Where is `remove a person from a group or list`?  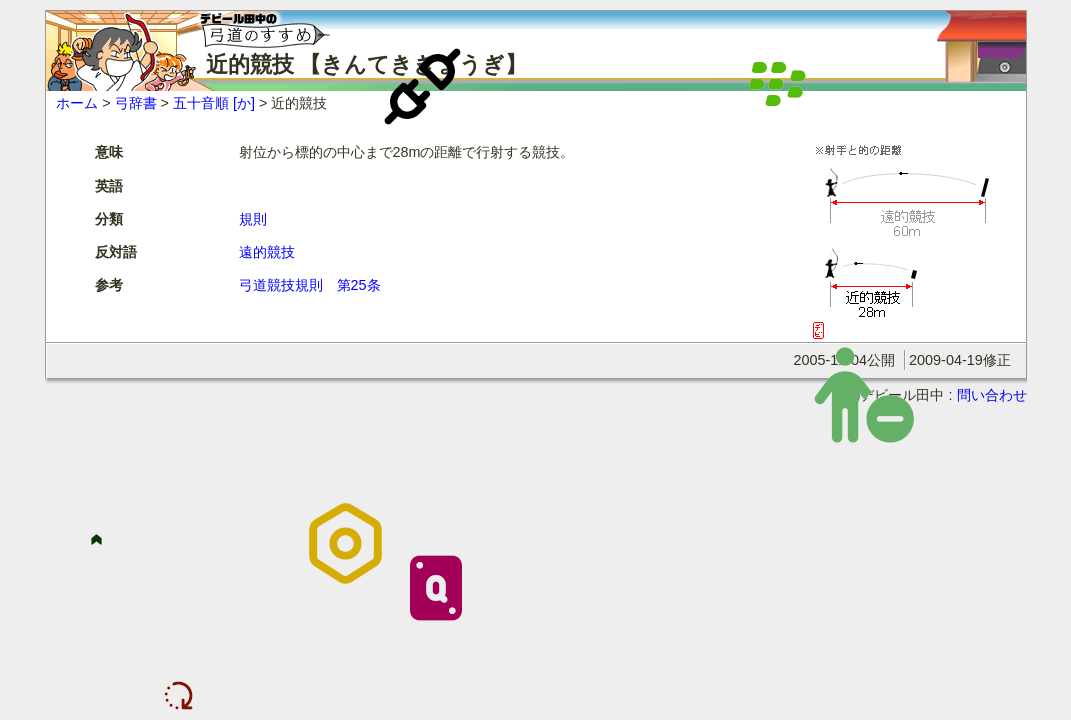 remove a person from a group or list is located at coordinates (861, 395).